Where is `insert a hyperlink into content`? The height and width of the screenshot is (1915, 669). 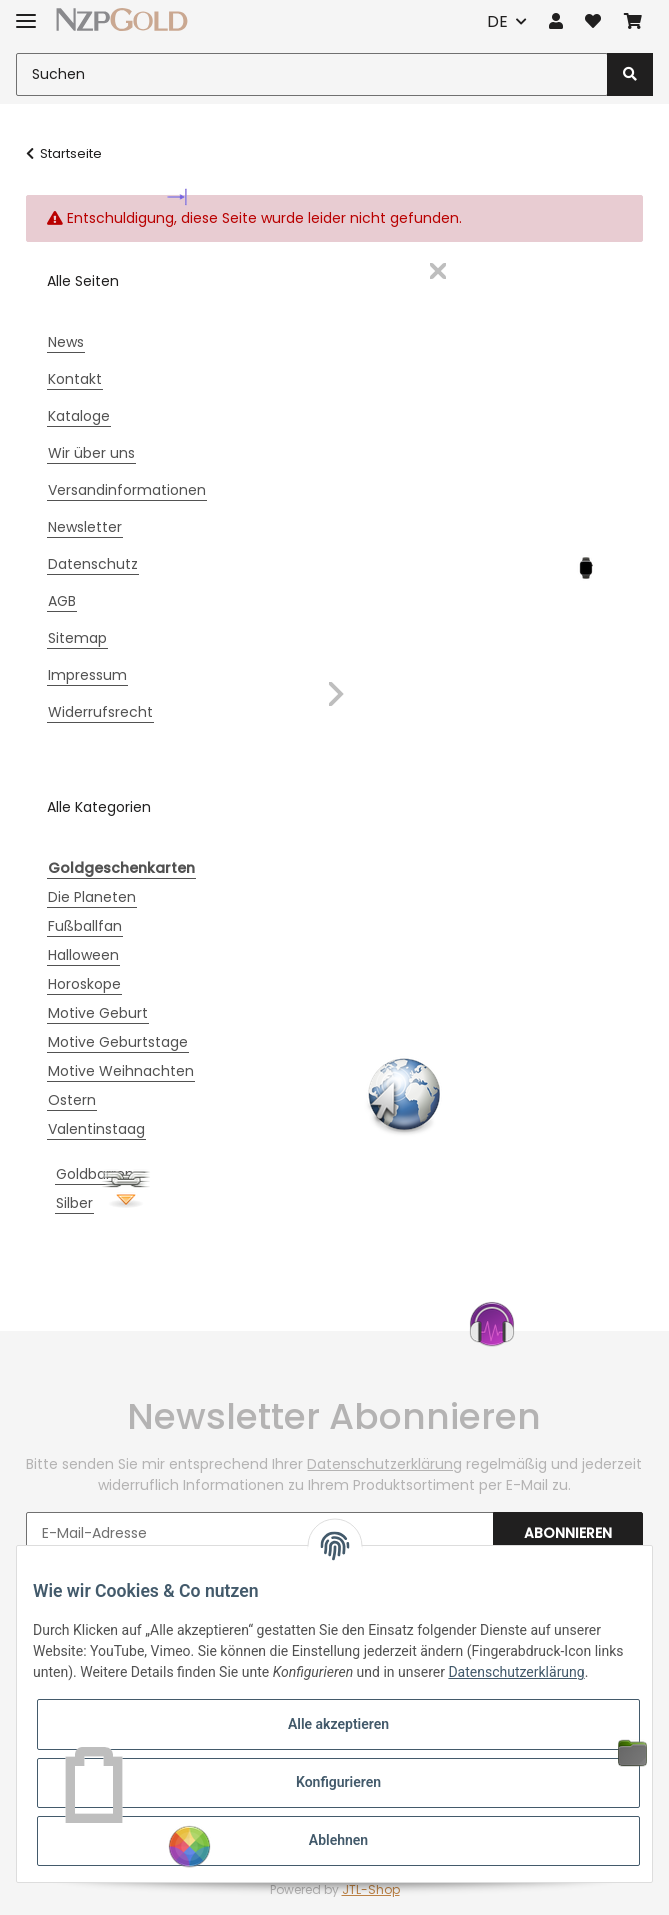 insert a hyperlink into content is located at coordinates (126, 1183).